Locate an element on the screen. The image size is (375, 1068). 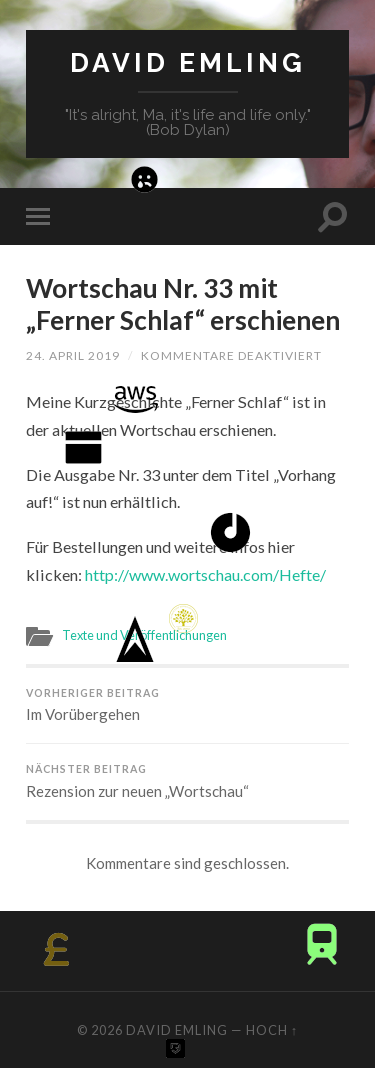
switch to top panel layout is located at coordinates (83, 447).